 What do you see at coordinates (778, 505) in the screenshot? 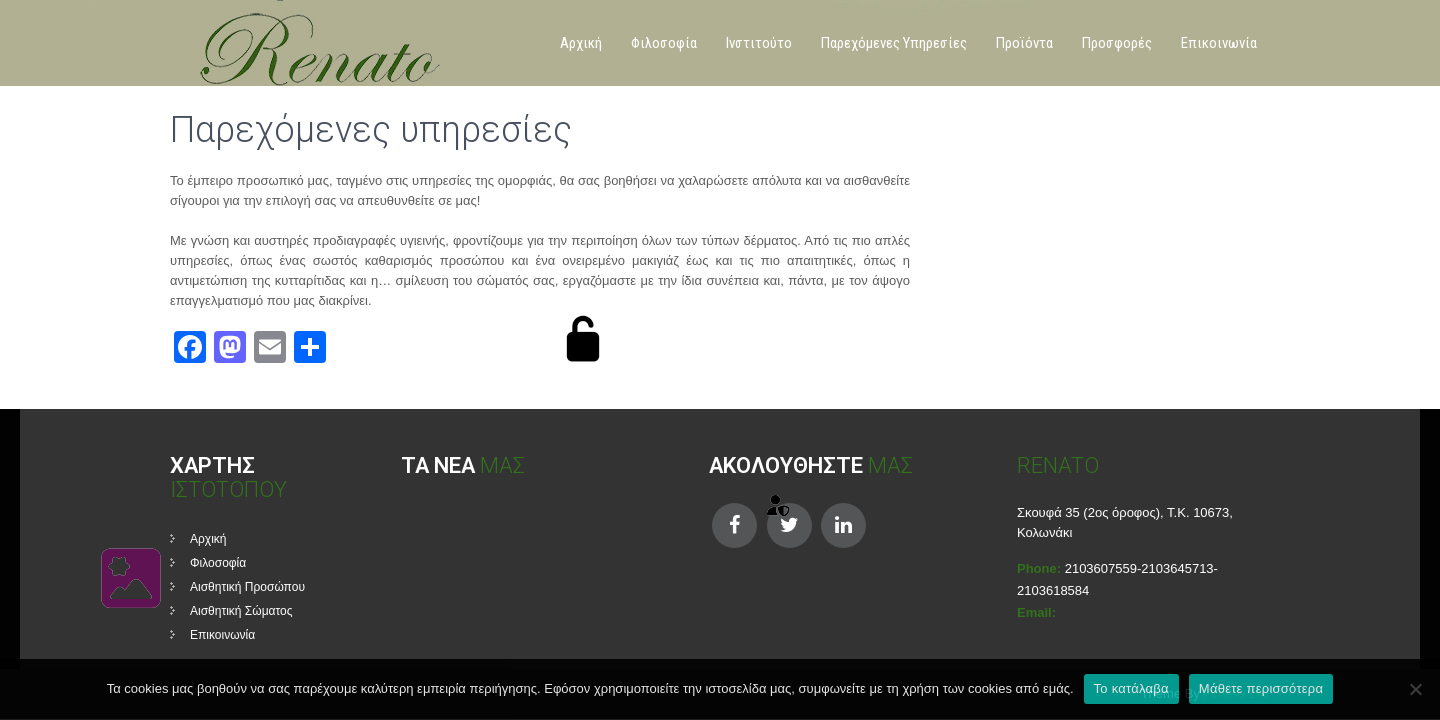
I see `access user privacy and security settings` at bounding box center [778, 505].